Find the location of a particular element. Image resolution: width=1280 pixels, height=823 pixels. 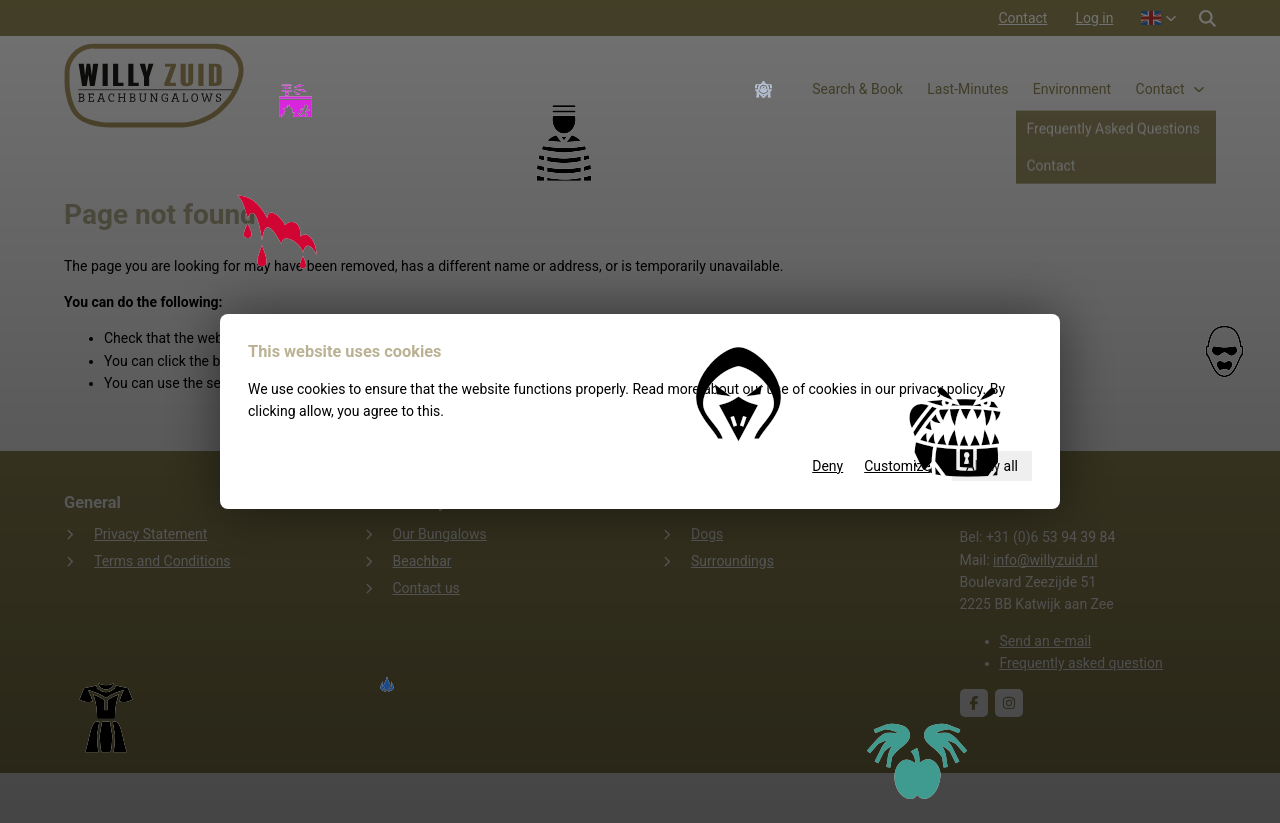

indicates a prisoner or convict character in a game is located at coordinates (564, 143).